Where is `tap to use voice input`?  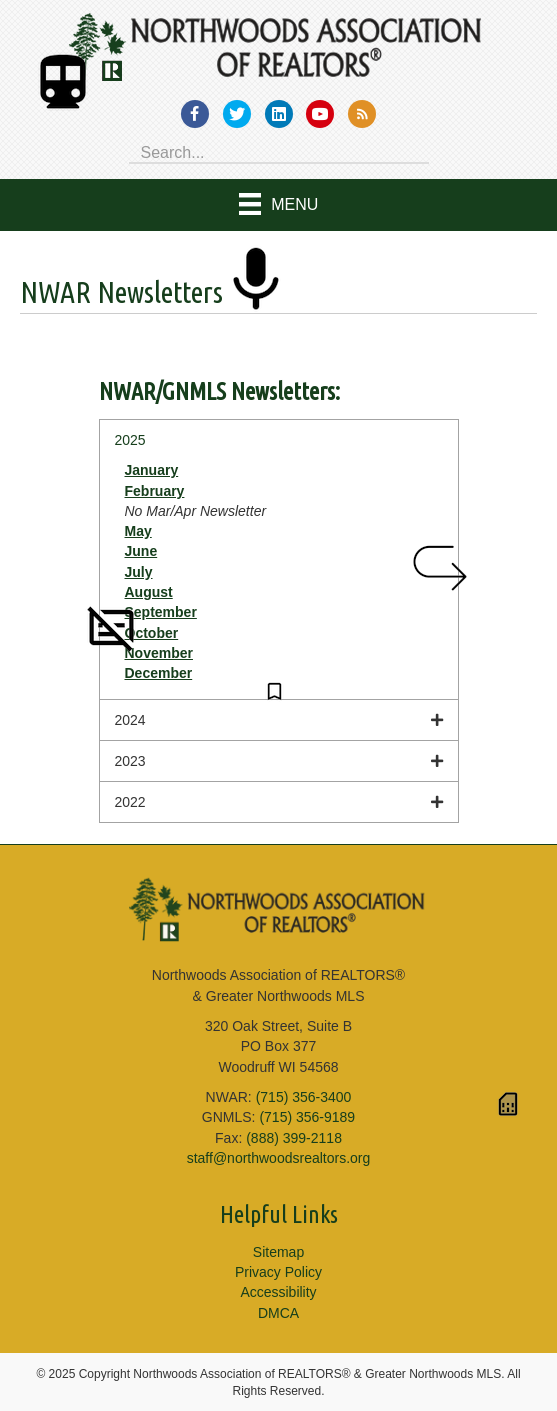 tap to use voice input is located at coordinates (256, 277).